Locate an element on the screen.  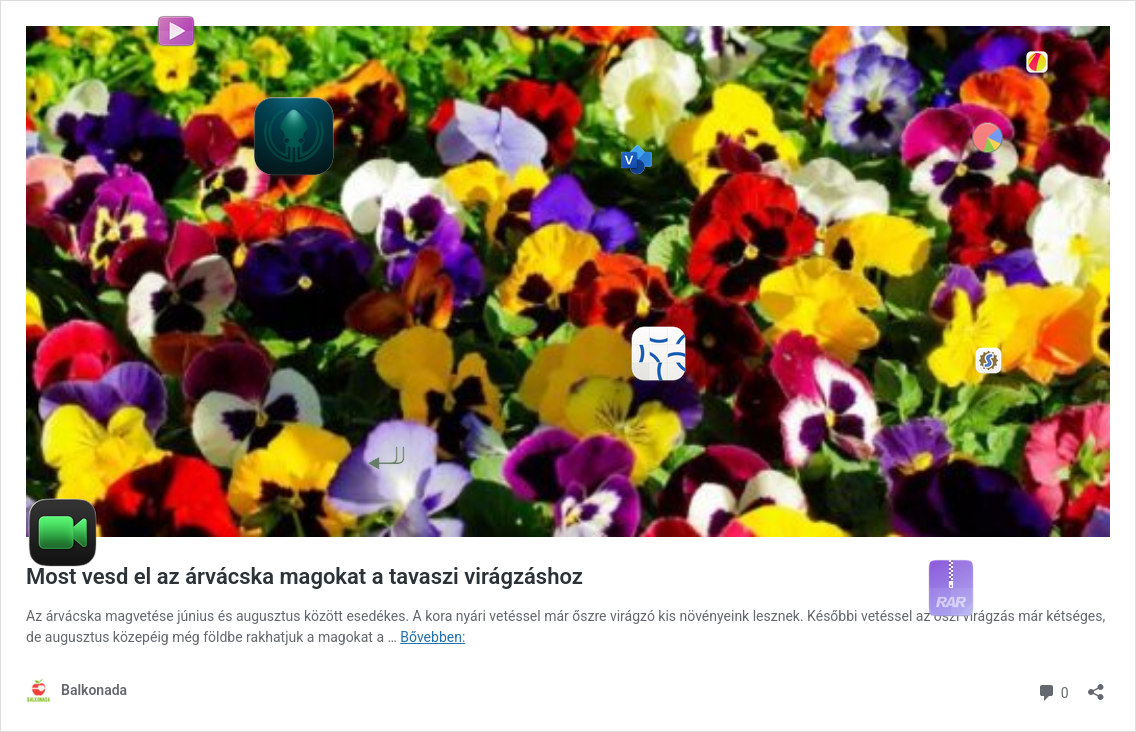
launch gnome taquin sliding puzzle game is located at coordinates (658, 353).